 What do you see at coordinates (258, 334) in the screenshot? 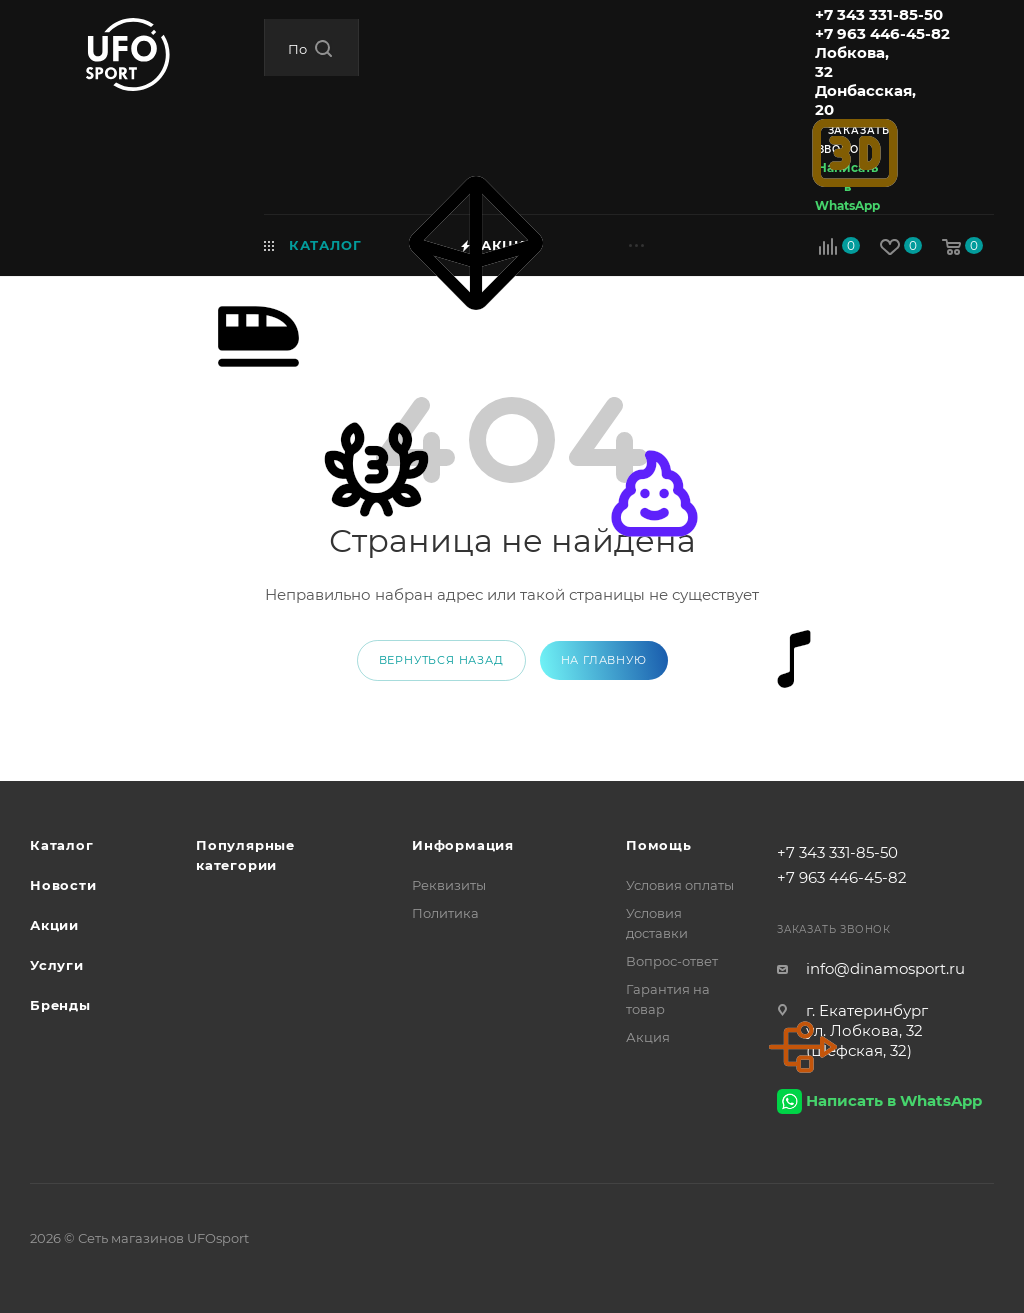
I see `view train schedules or rail services` at bounding box center [258, 334].